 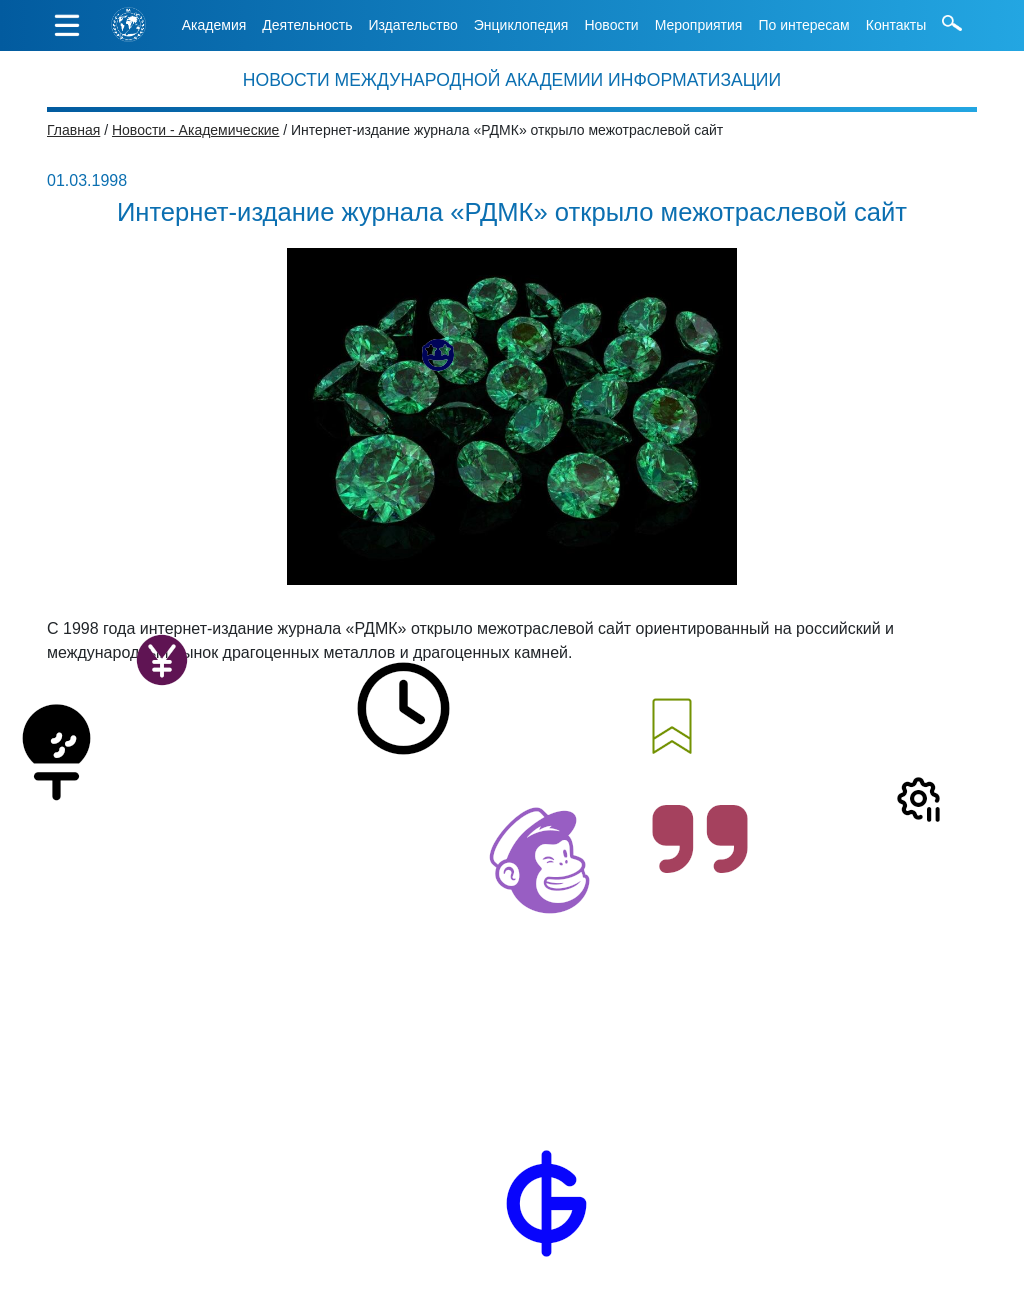 What do you see at coordinates (546, 1203) in the screenshot?
I see `indicates paraguayan guaraní currency` at bounding box center [546, 1203].